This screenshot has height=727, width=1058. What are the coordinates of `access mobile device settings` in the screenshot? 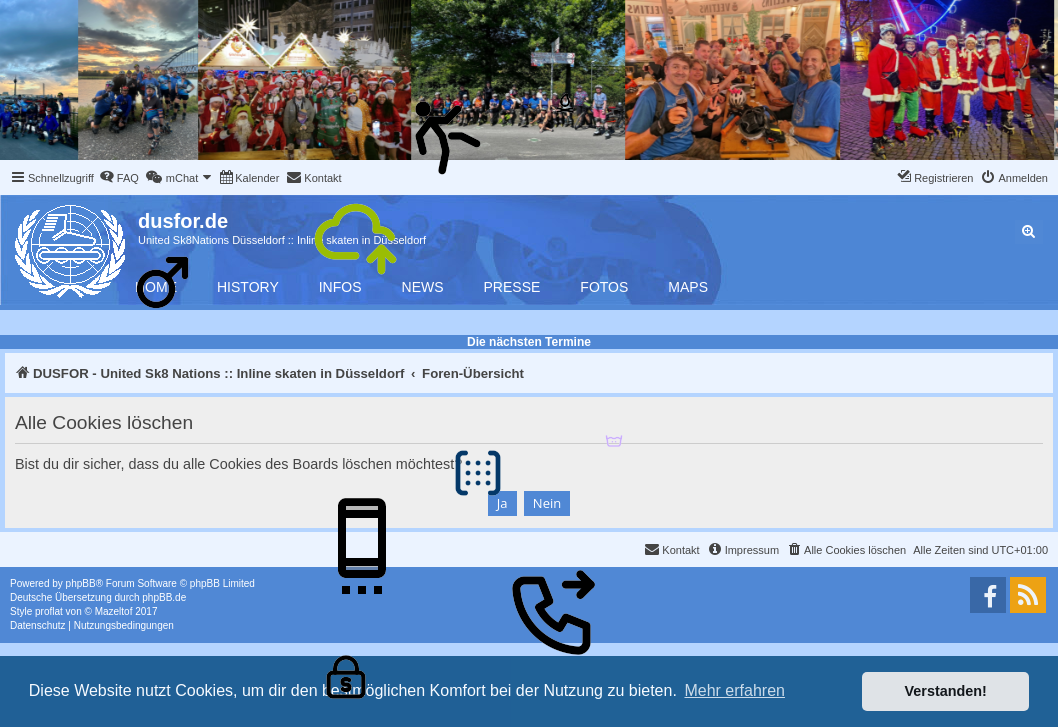 It's located at (362, 546).